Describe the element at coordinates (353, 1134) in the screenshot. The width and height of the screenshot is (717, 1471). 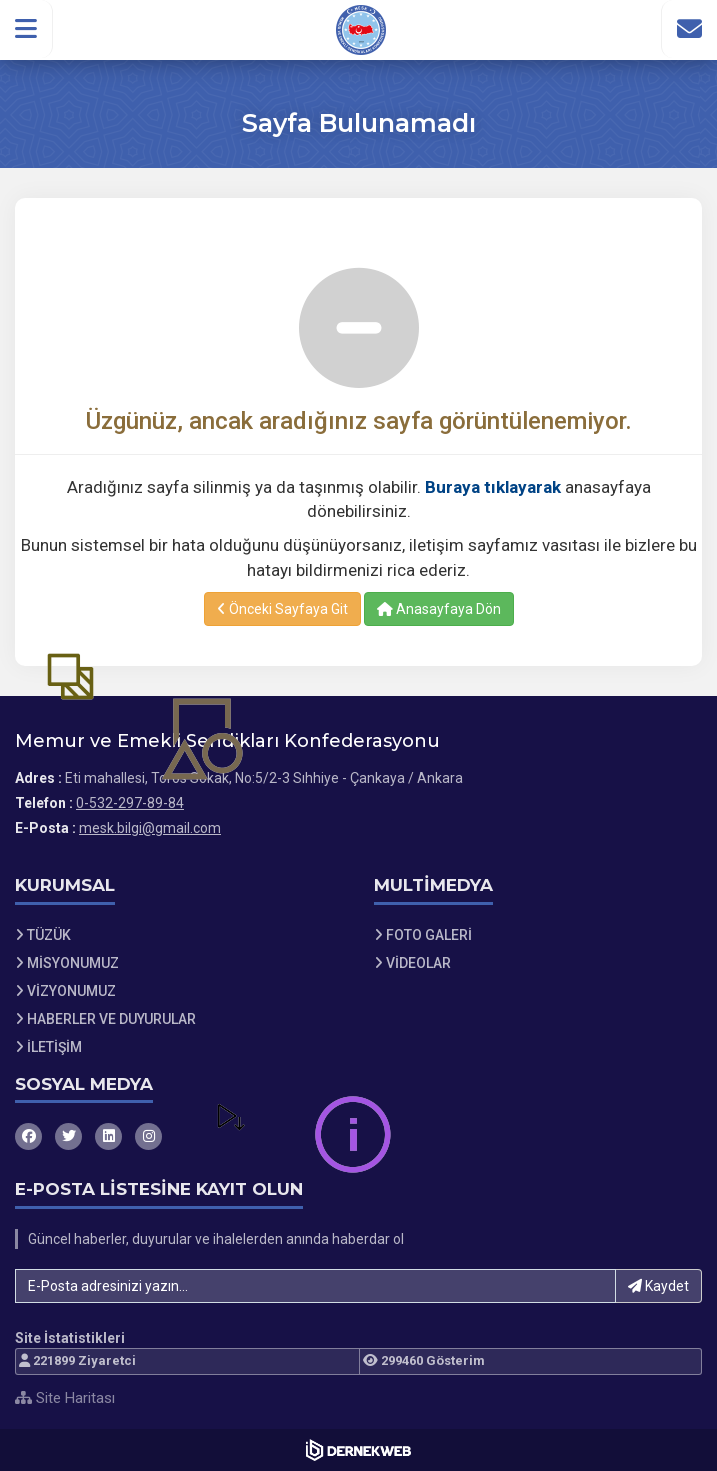
I see `view more information or details` at that location.